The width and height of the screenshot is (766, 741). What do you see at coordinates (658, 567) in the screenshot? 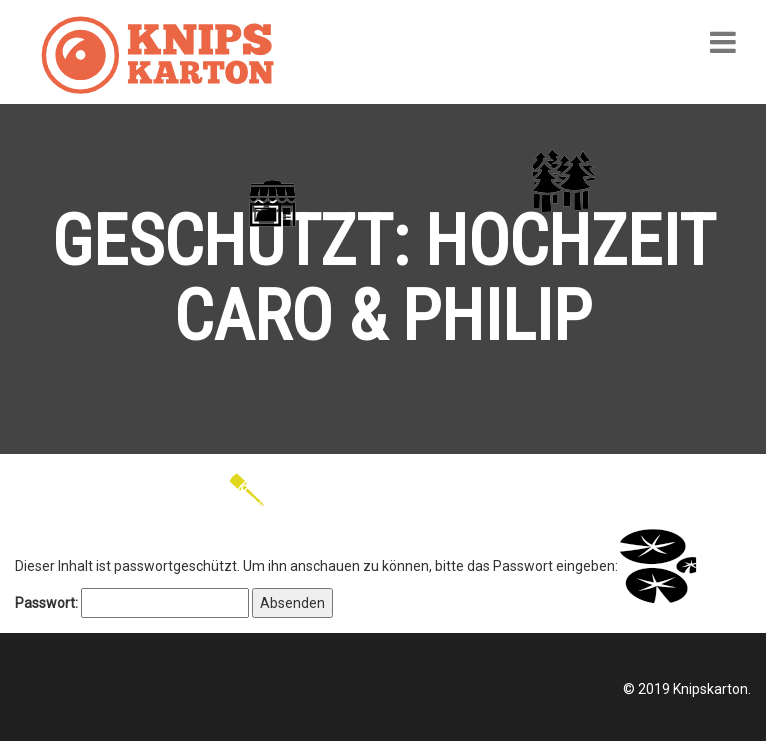
I see `decorative nature or pond-themed game element` at bounding box center [658, 567].